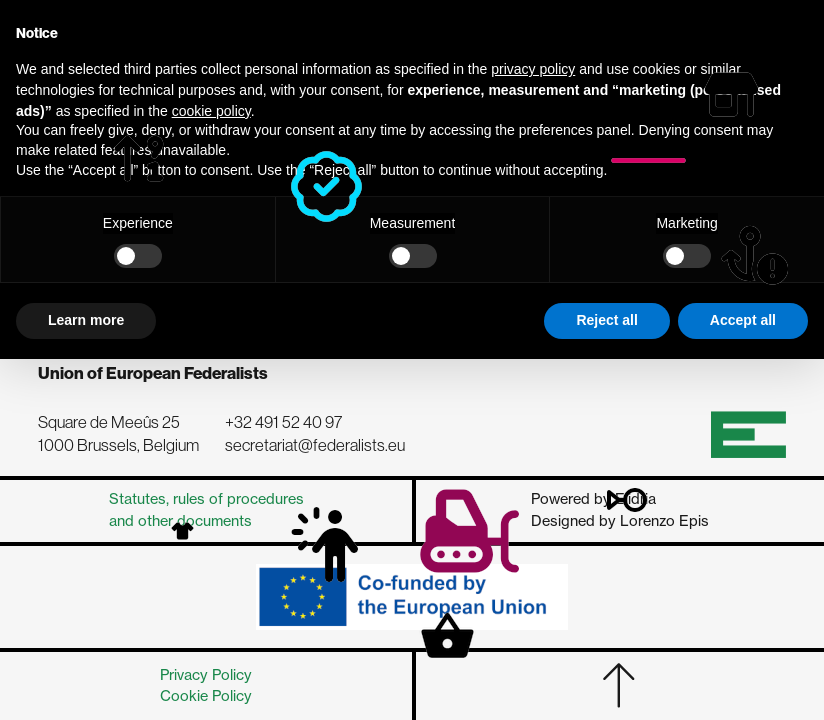  What do you see at coordinates (627, 500) in the screenshot?
I see `select third gender or non-binary option` at bounding box center [627, 500].